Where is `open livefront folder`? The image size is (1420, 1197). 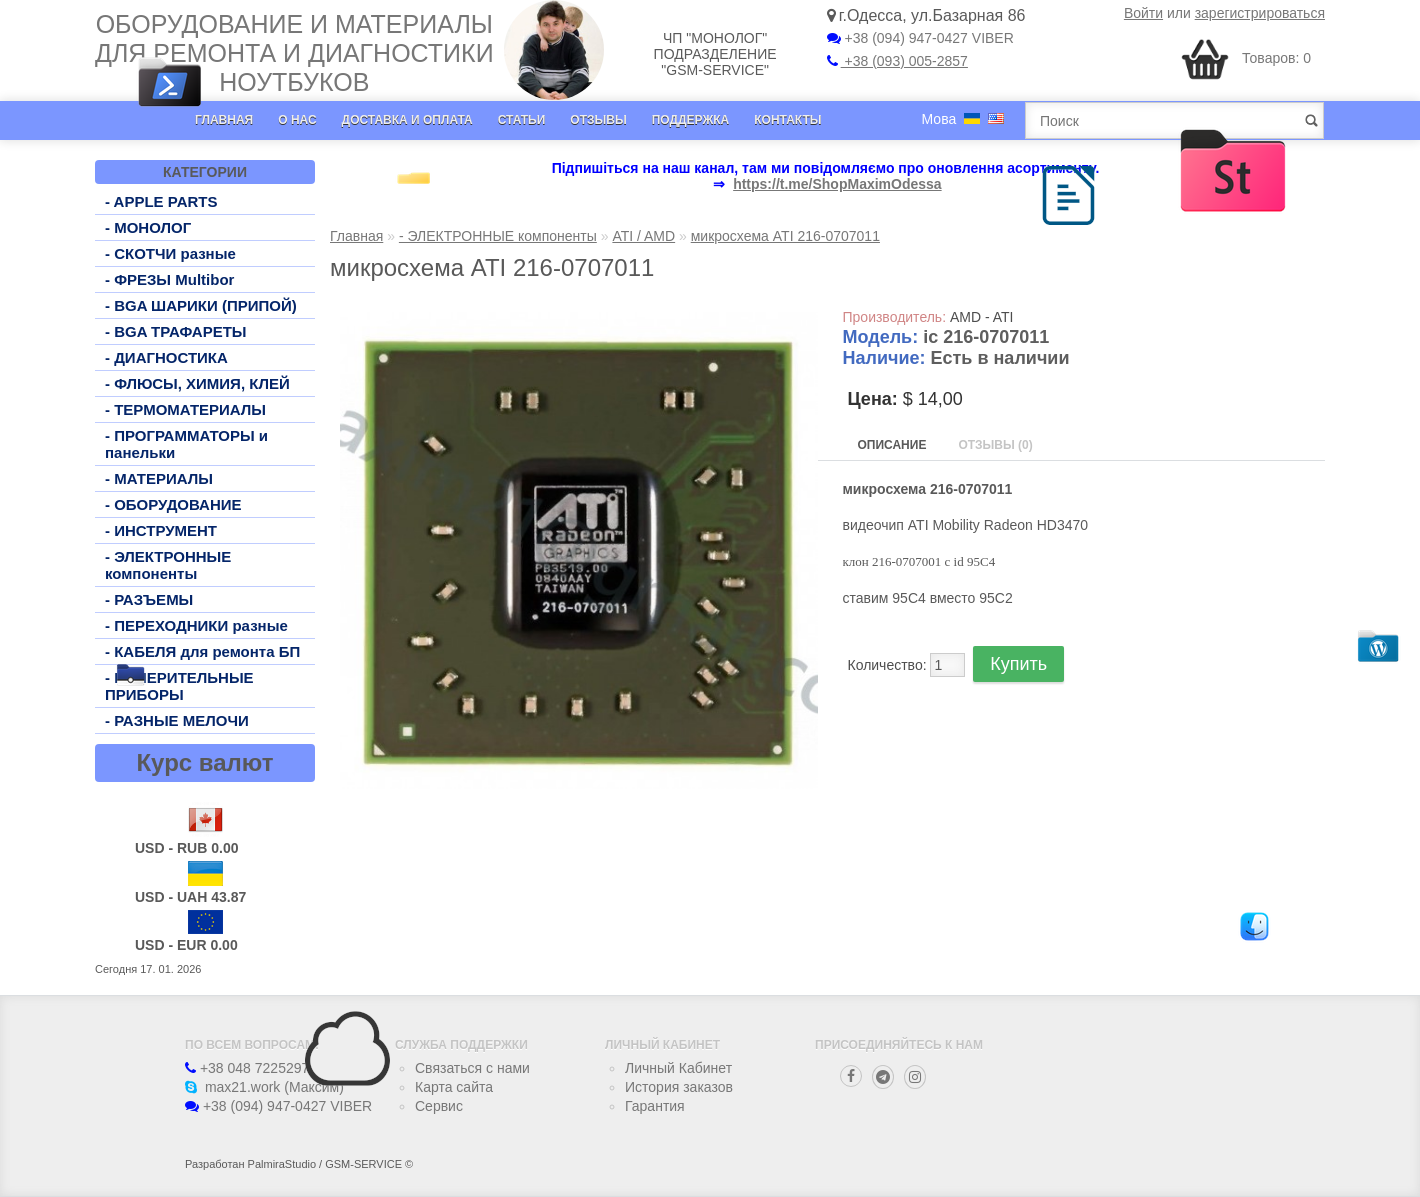 open livefront folder is located at coordinates (413, 172).